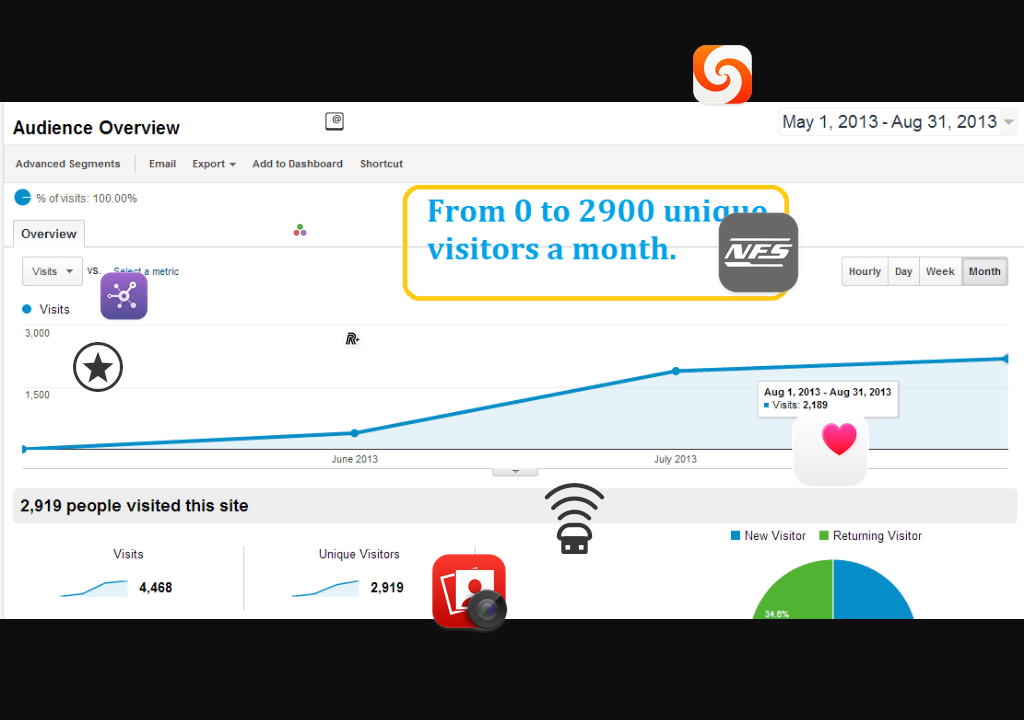  I want to click on access keyboard and input settings, so click(334, 121).